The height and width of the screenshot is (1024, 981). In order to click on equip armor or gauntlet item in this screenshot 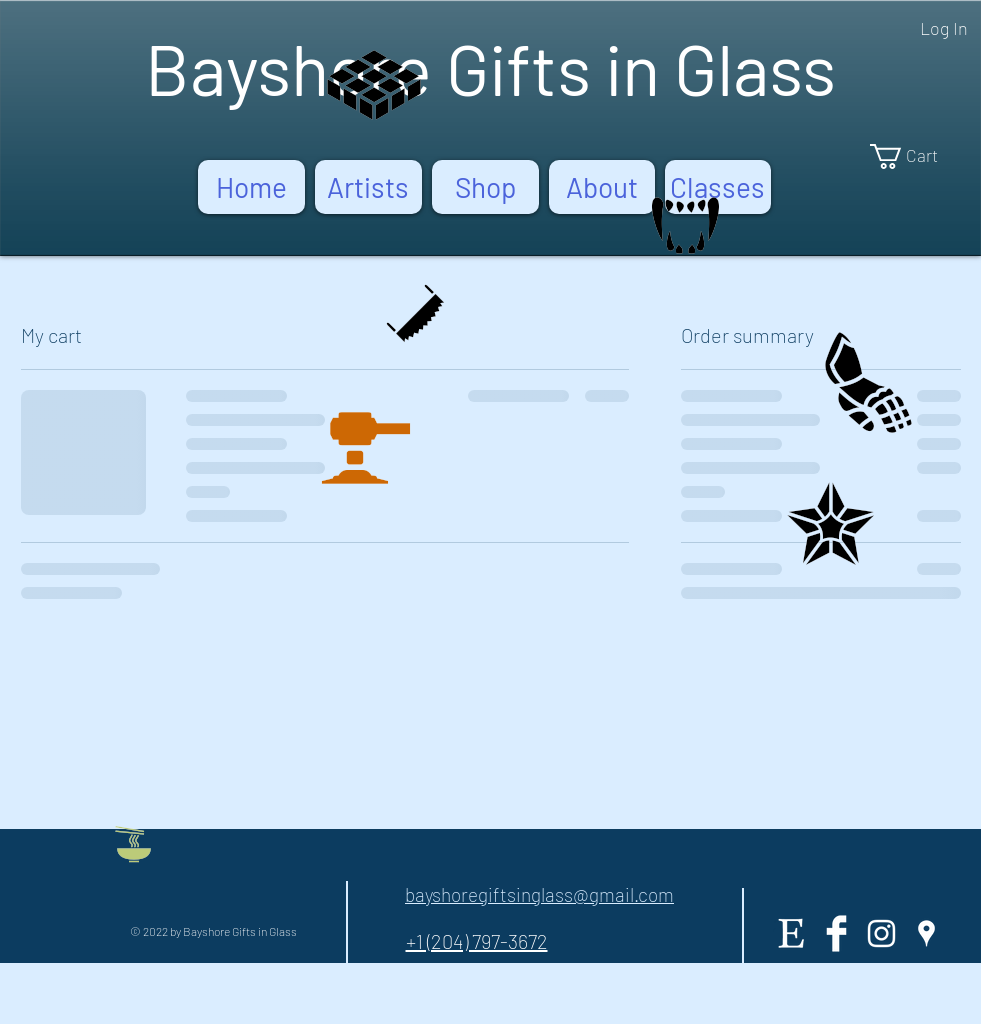, I will do `click(868, 382)`.